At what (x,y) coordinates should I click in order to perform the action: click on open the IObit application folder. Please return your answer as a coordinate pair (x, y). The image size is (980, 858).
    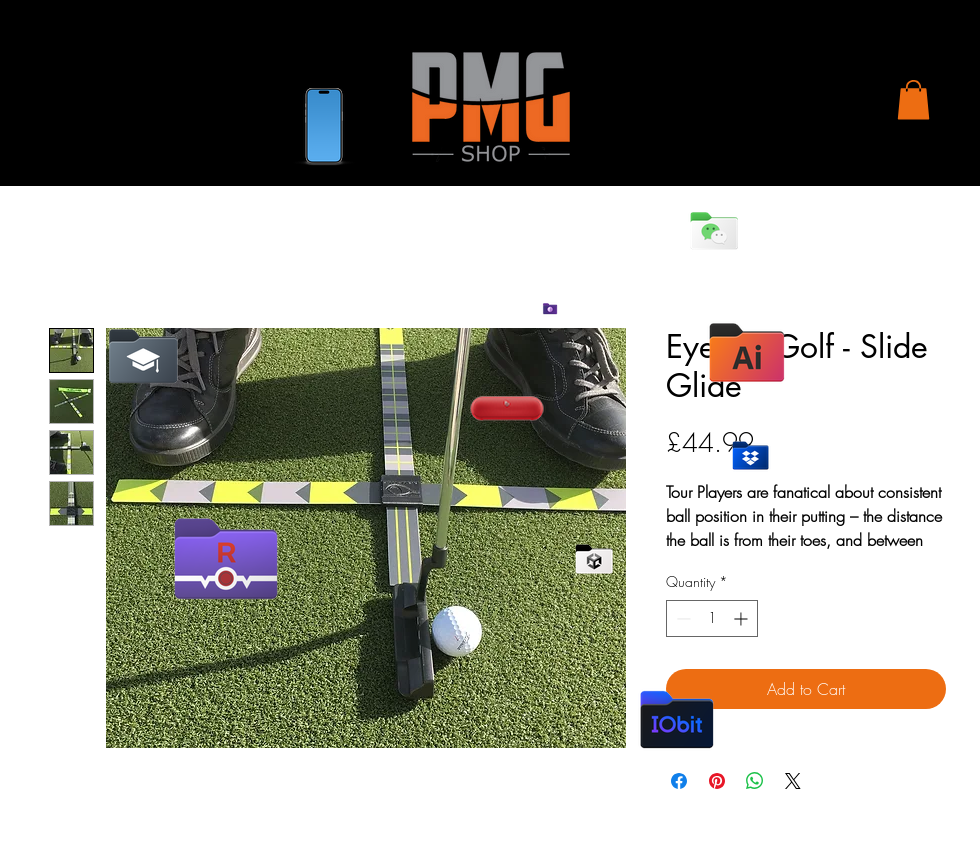
    Looking at the image, I should click on (676, 721).